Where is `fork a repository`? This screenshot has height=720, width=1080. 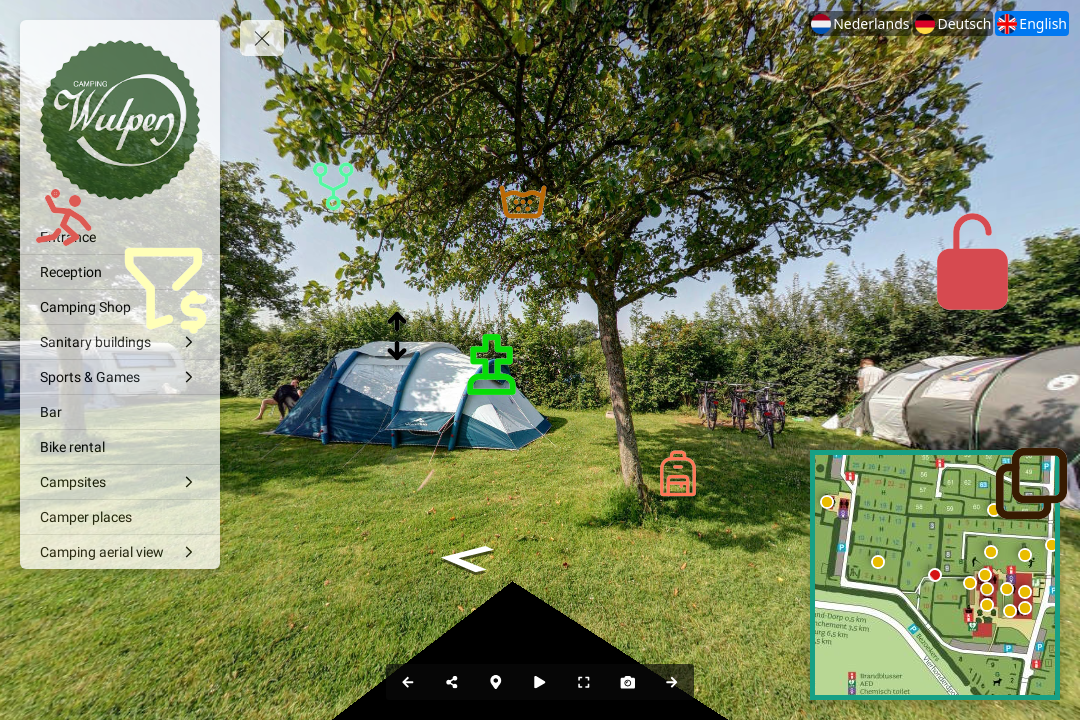 fork a repository is located at coordinates (331, 184).